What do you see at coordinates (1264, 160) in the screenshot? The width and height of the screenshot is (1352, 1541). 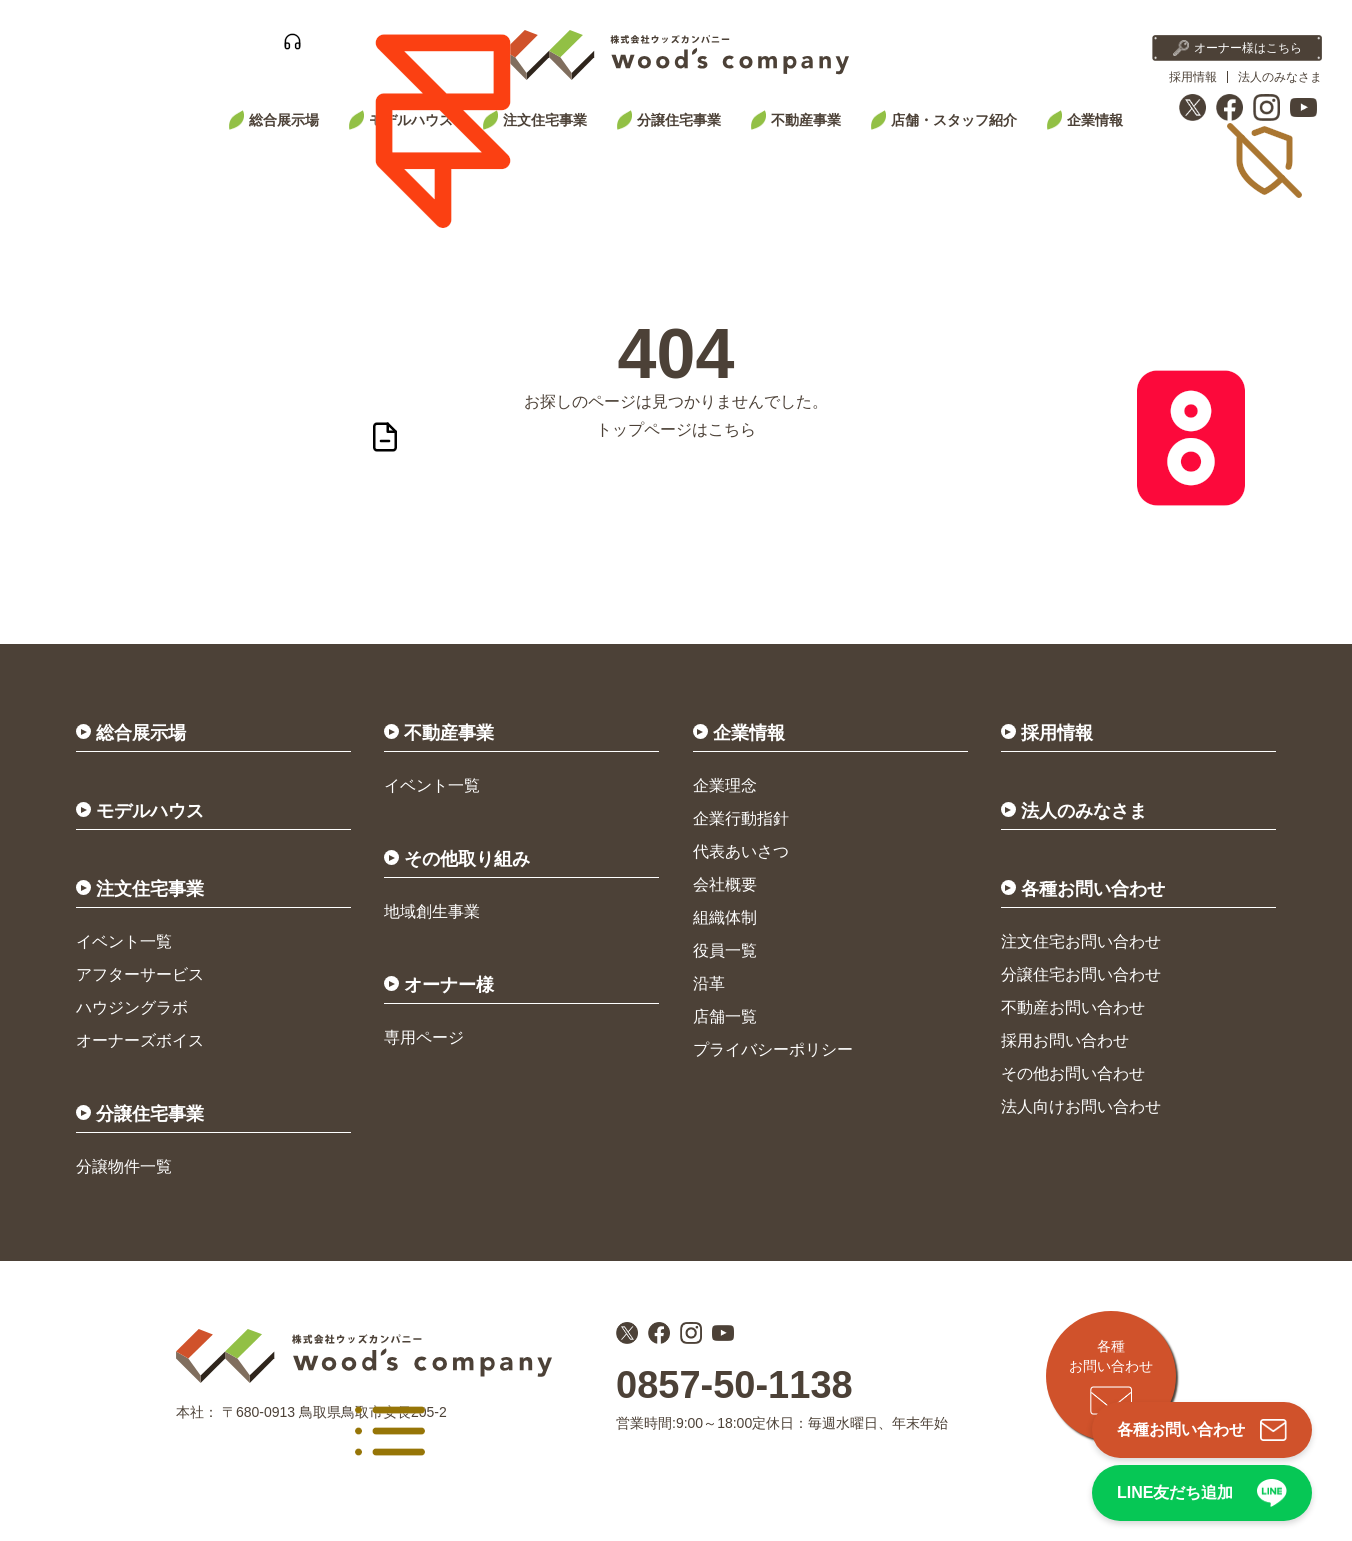 I see `security or protection is disabled` at bounding box center [1264, 160].